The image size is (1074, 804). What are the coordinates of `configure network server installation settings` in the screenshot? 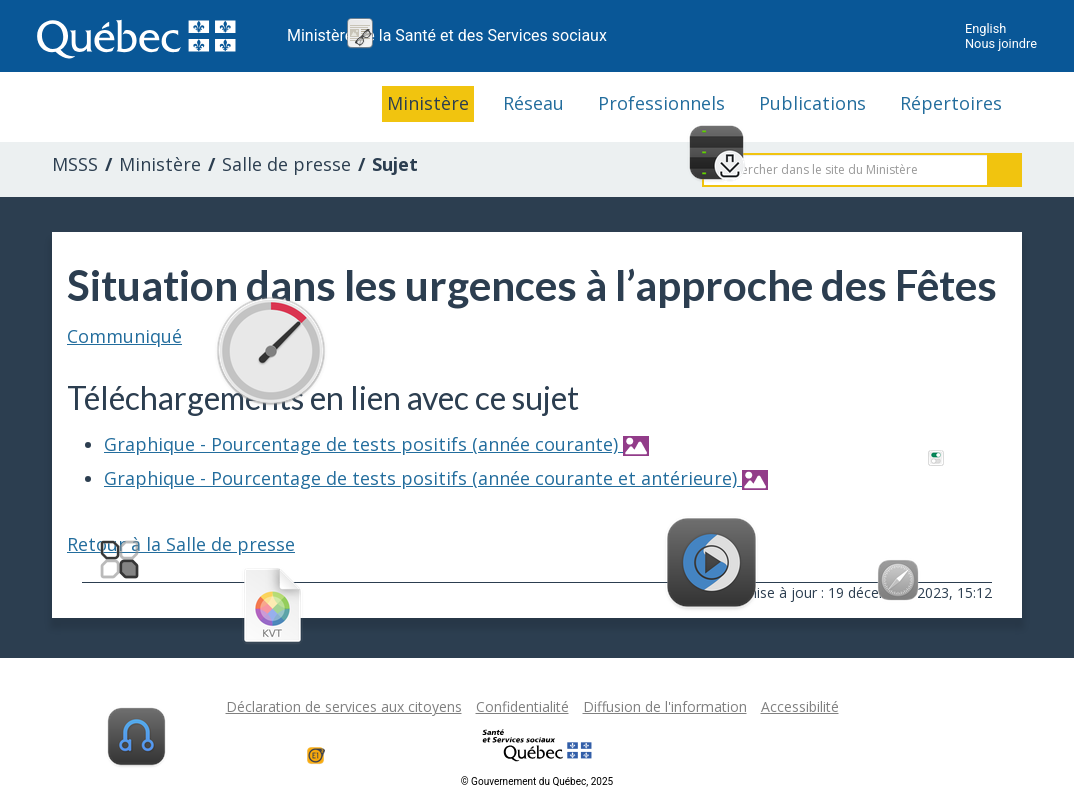 It's located at (716, 152).